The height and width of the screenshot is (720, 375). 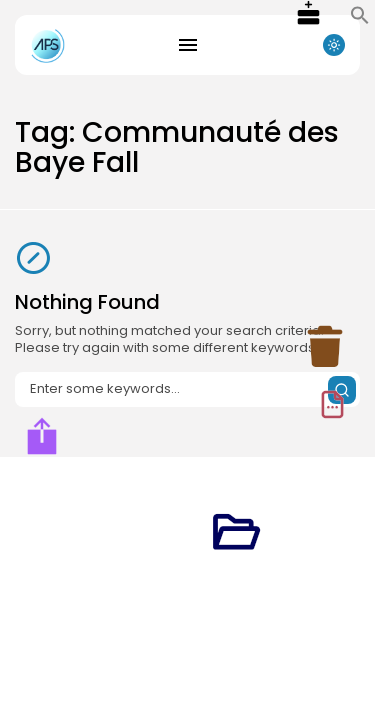 I want to click on share this content, so click(x=42, y=436).